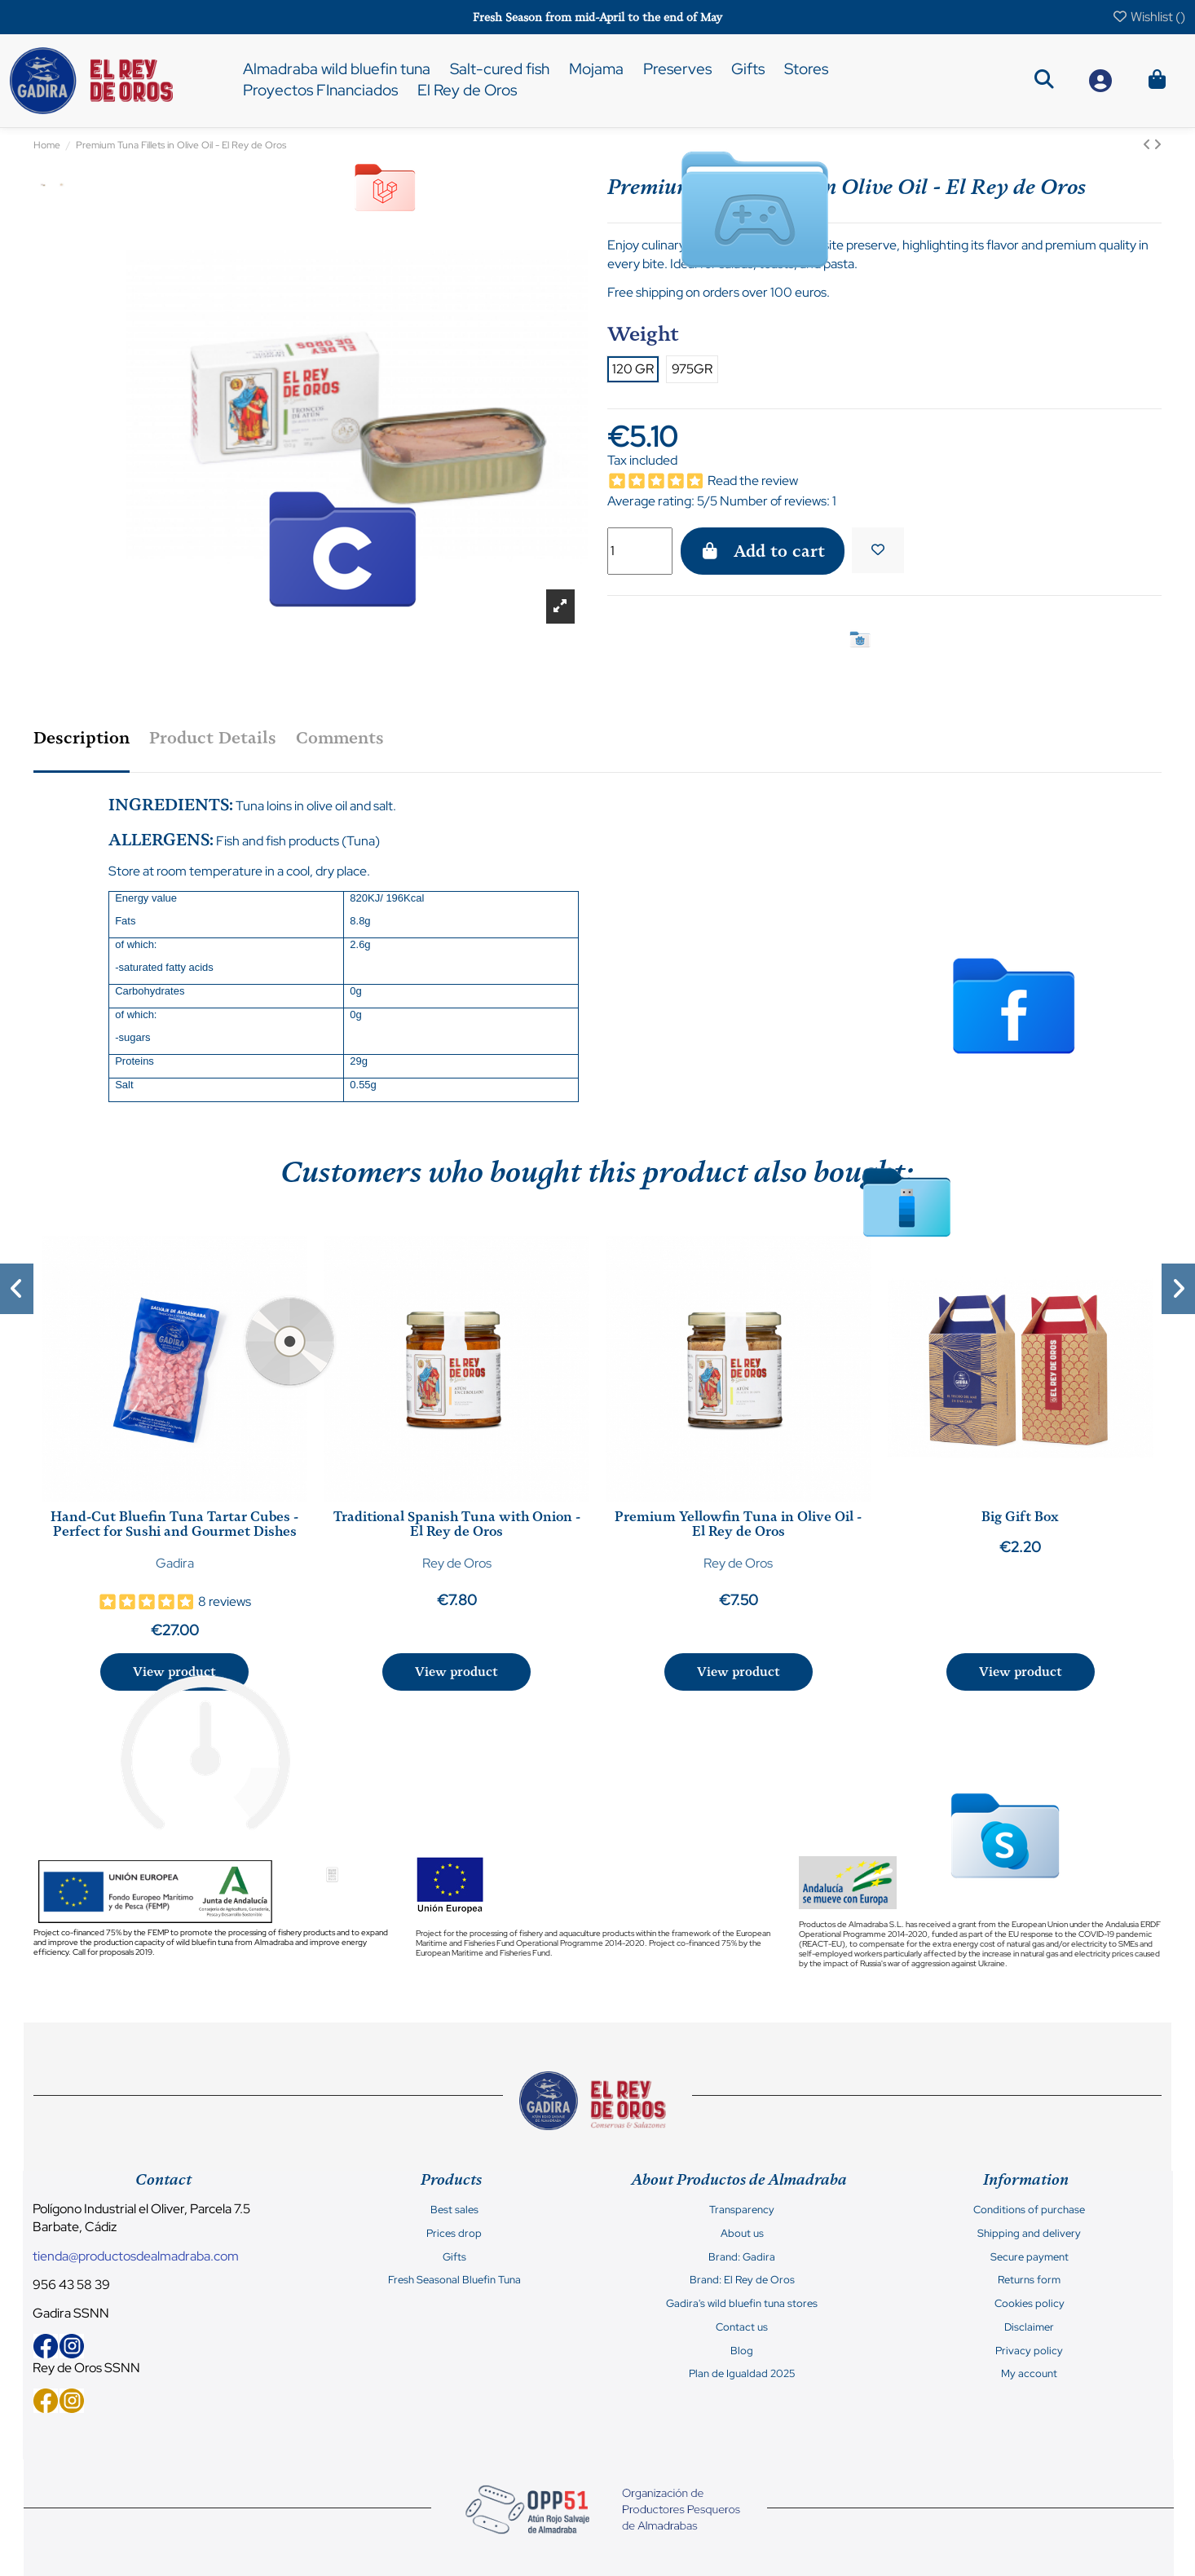 The width and height of the screenshot is (1195, 2576). I want to click on view system performance metrics, so click(205, 1753).